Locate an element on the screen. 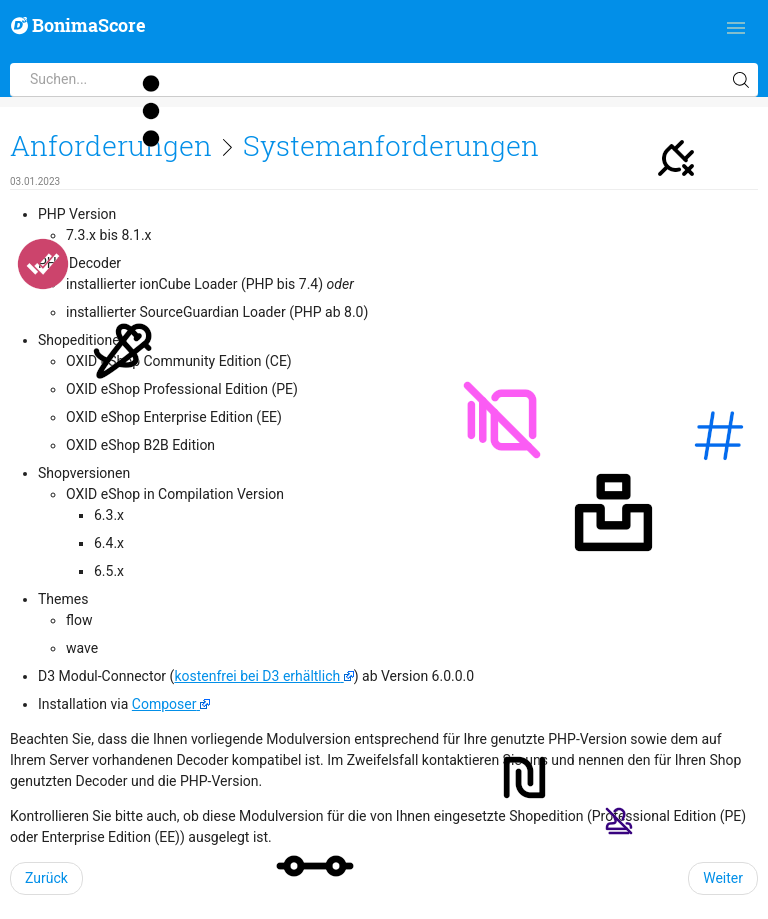 The height and width of the screenshot is (919, 768). view prices in Israeli shekels is located at coordinates (524, 777).